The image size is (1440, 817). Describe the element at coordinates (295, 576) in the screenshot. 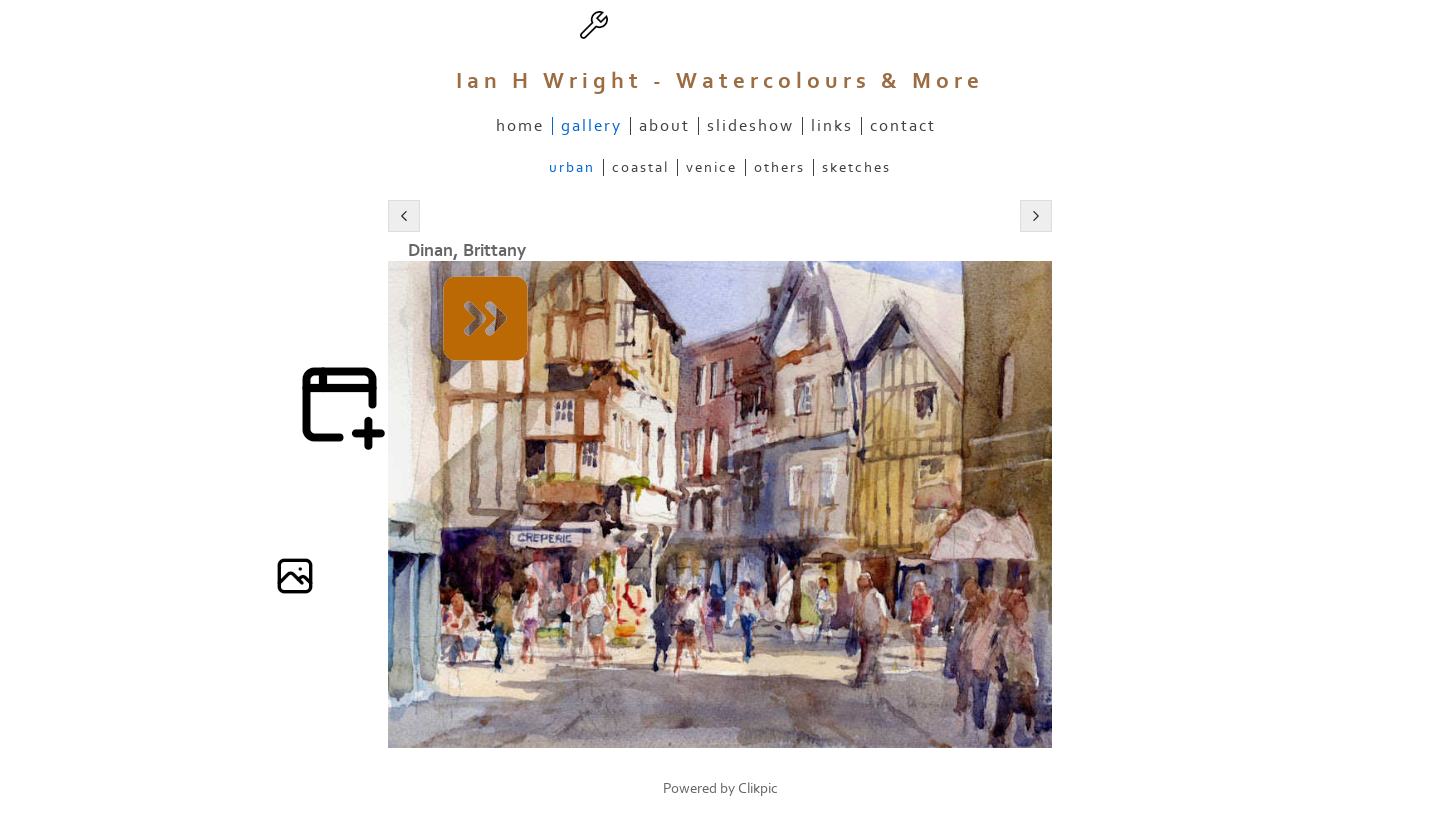

I see `view photos or images` at that location.